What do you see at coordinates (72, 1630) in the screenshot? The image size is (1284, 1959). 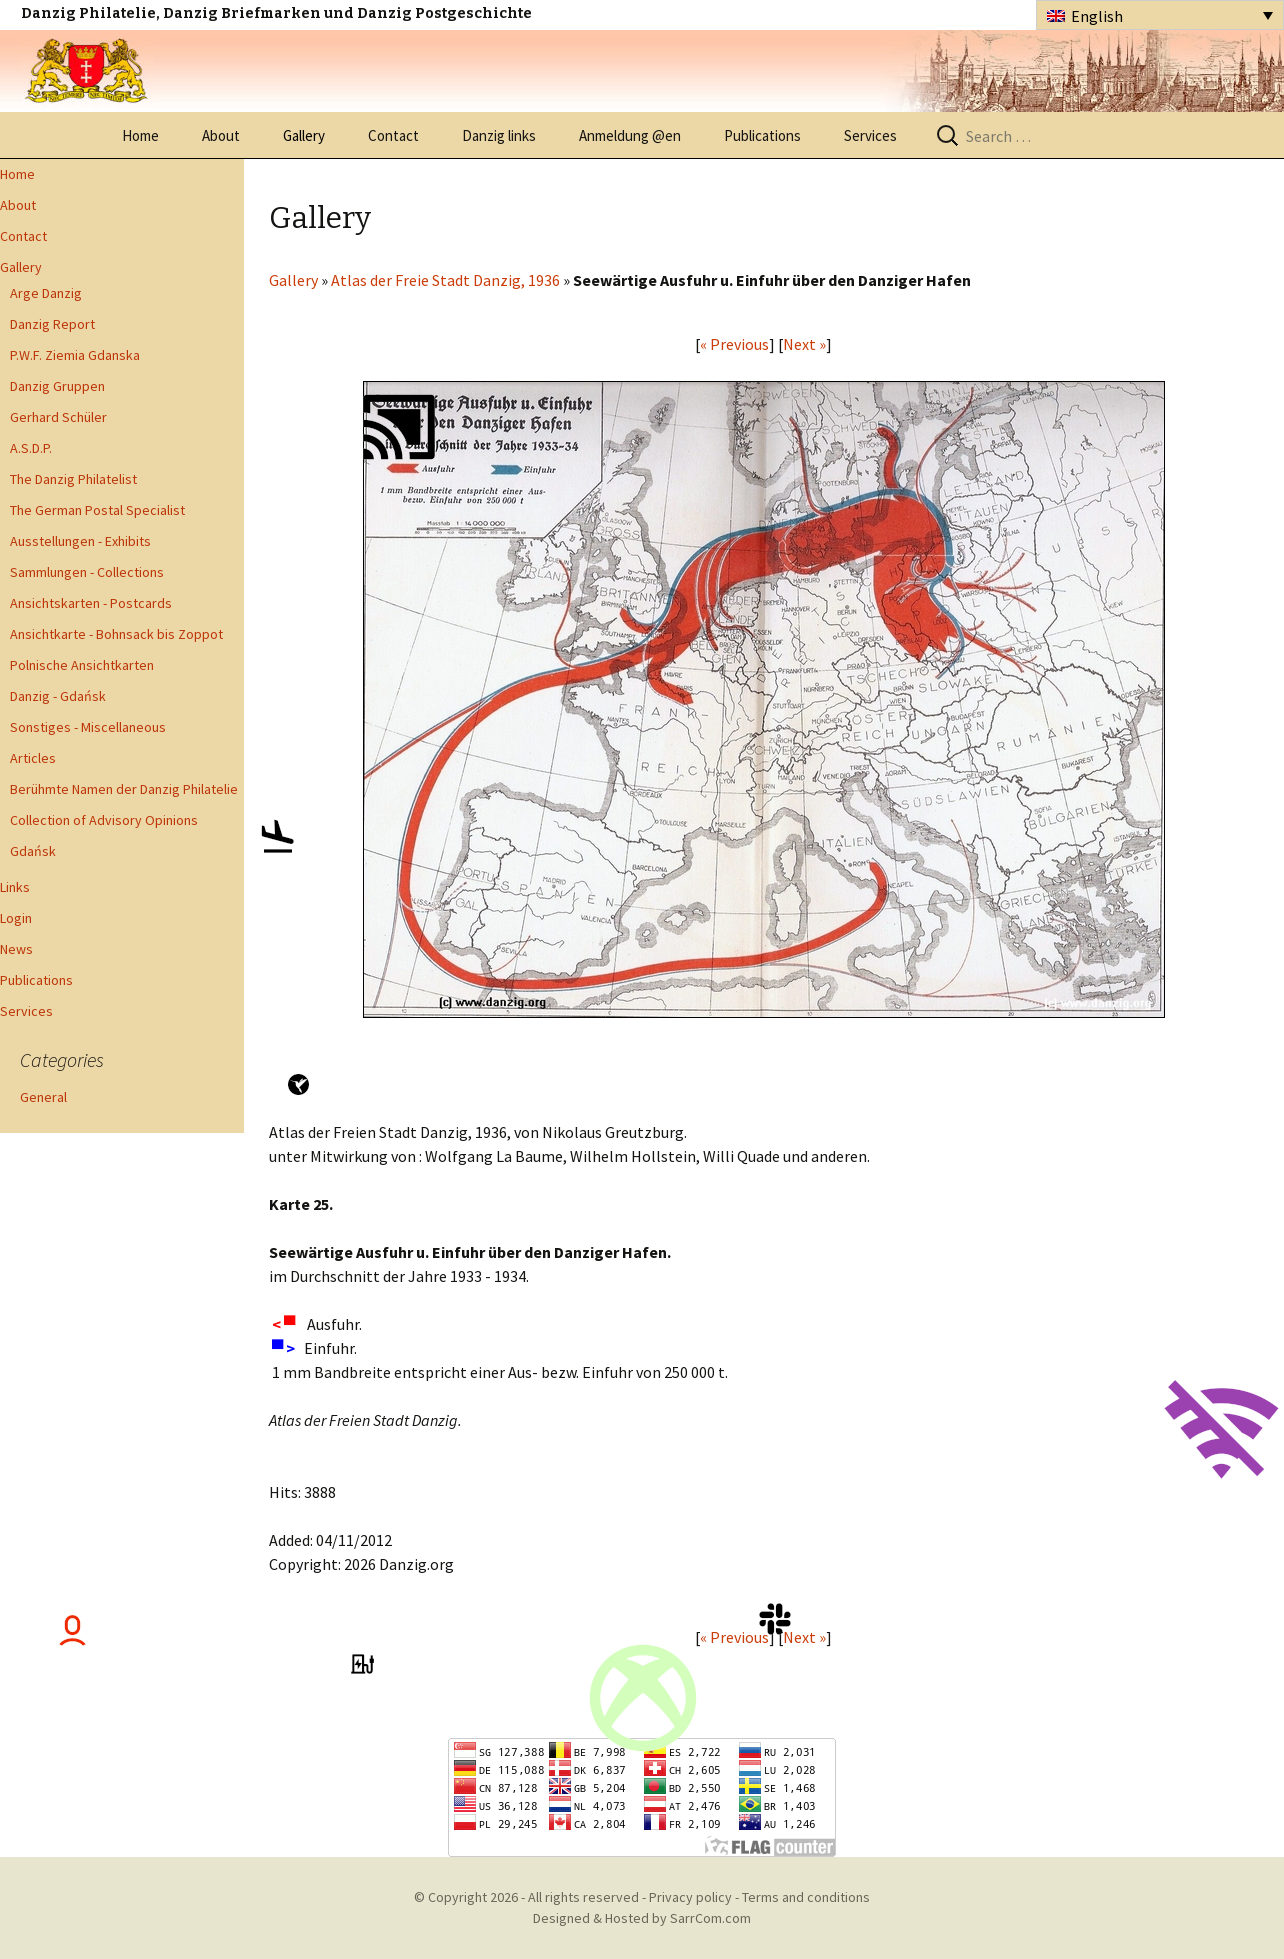 I see `view user profile` at bounding box center [72, 1630].